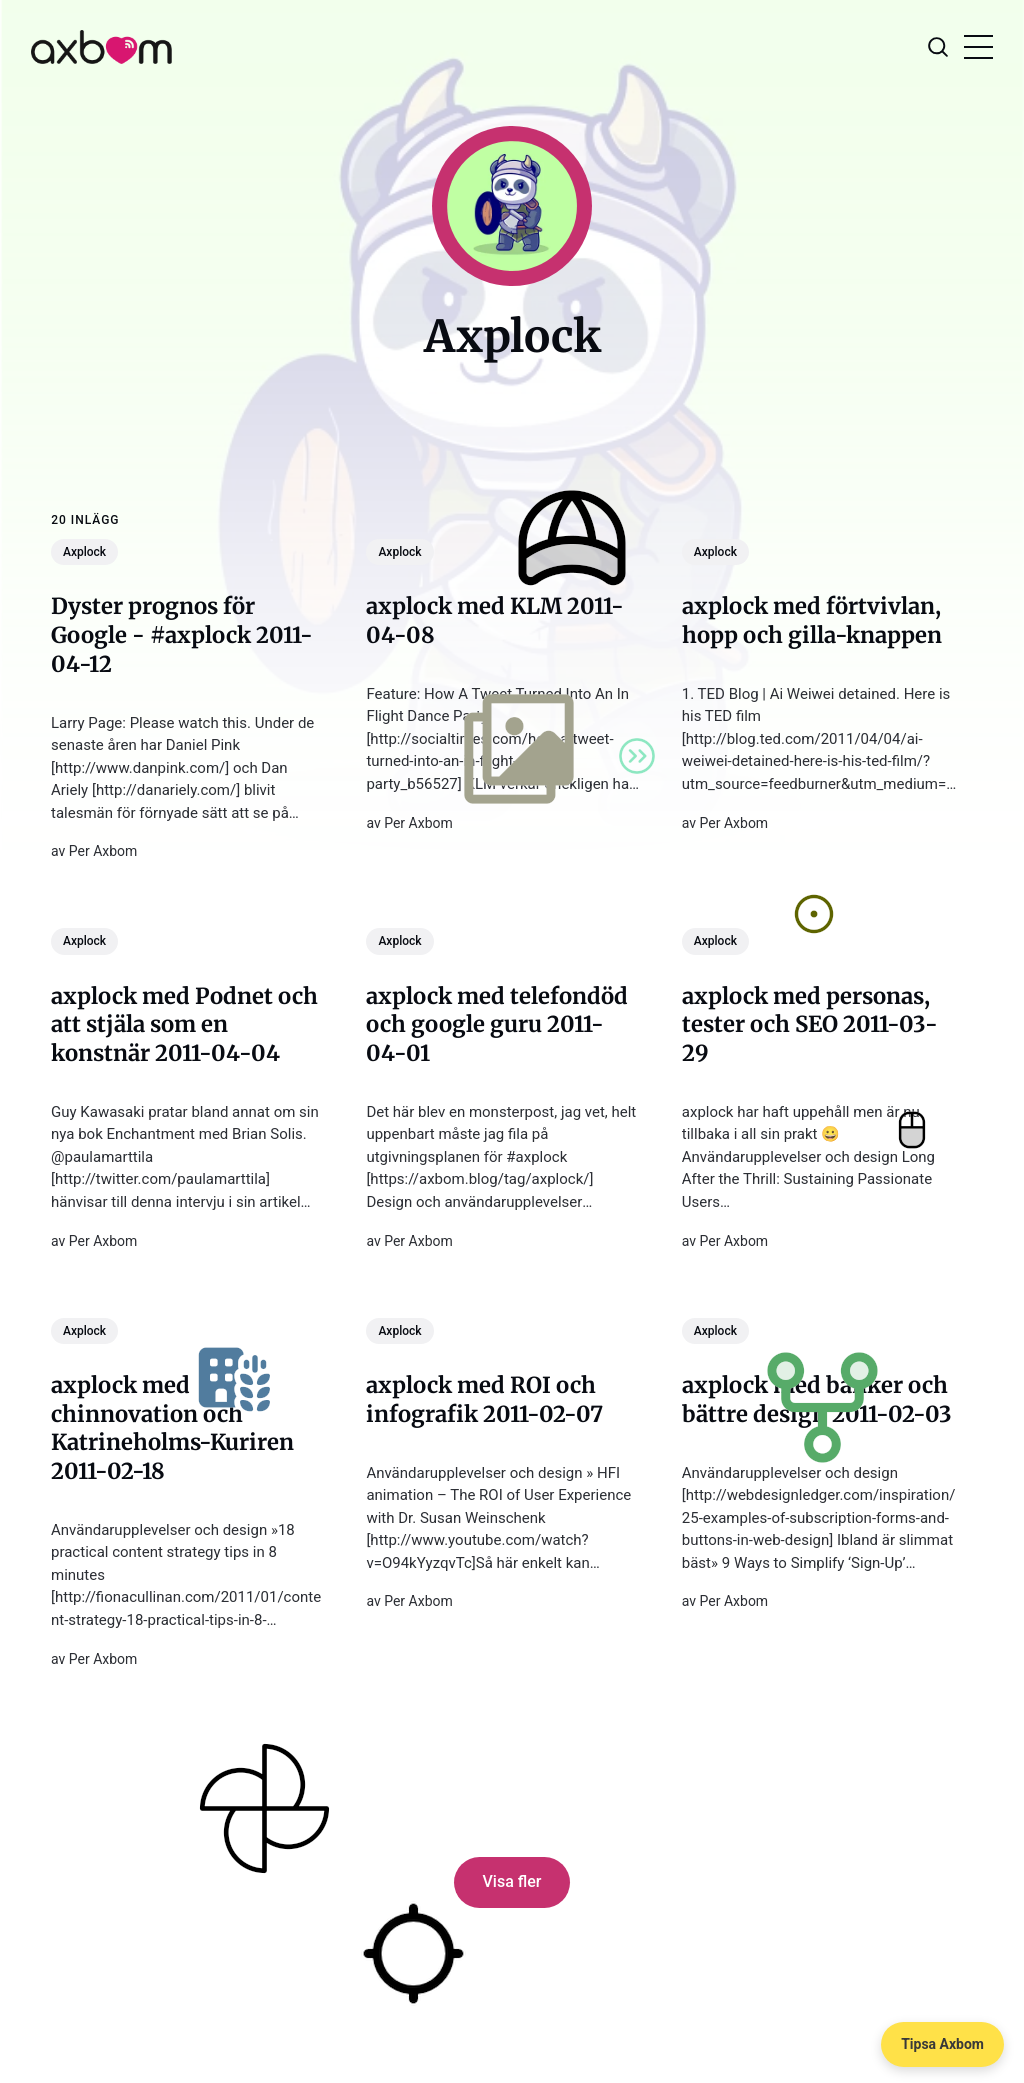  What do you see at coordinates (572, 544) in the screenshot?
I see `browse hats or headwear options` at bounding box center [572, 544].